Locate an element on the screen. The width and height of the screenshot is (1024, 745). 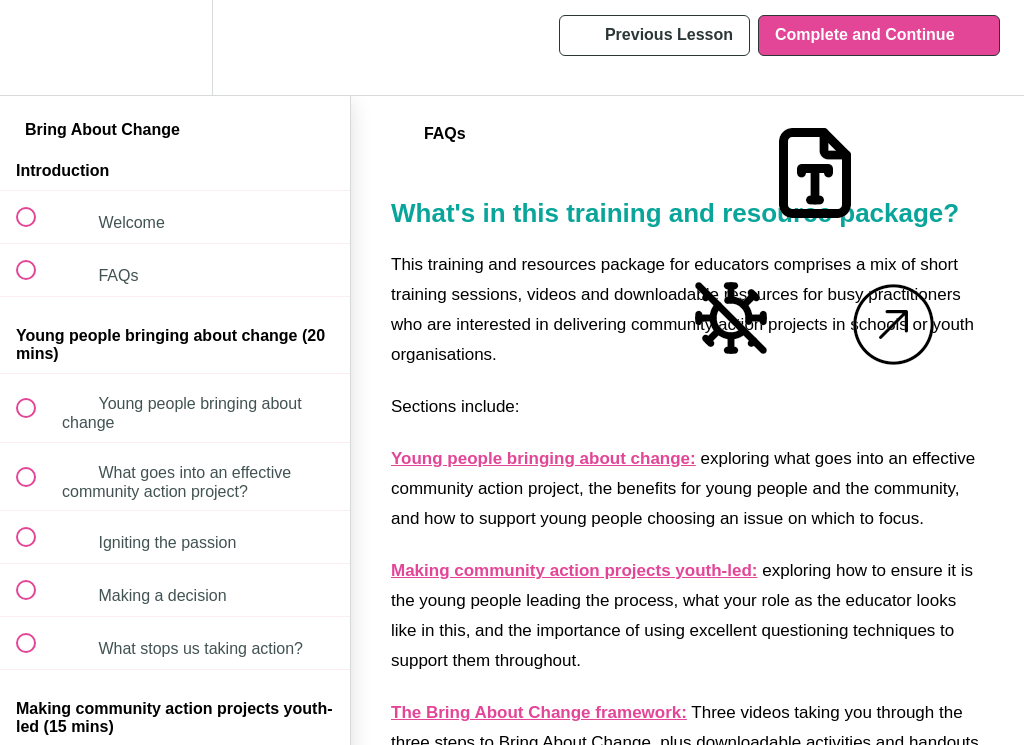
open link in new tab or window is located at coordinates (893, 324).